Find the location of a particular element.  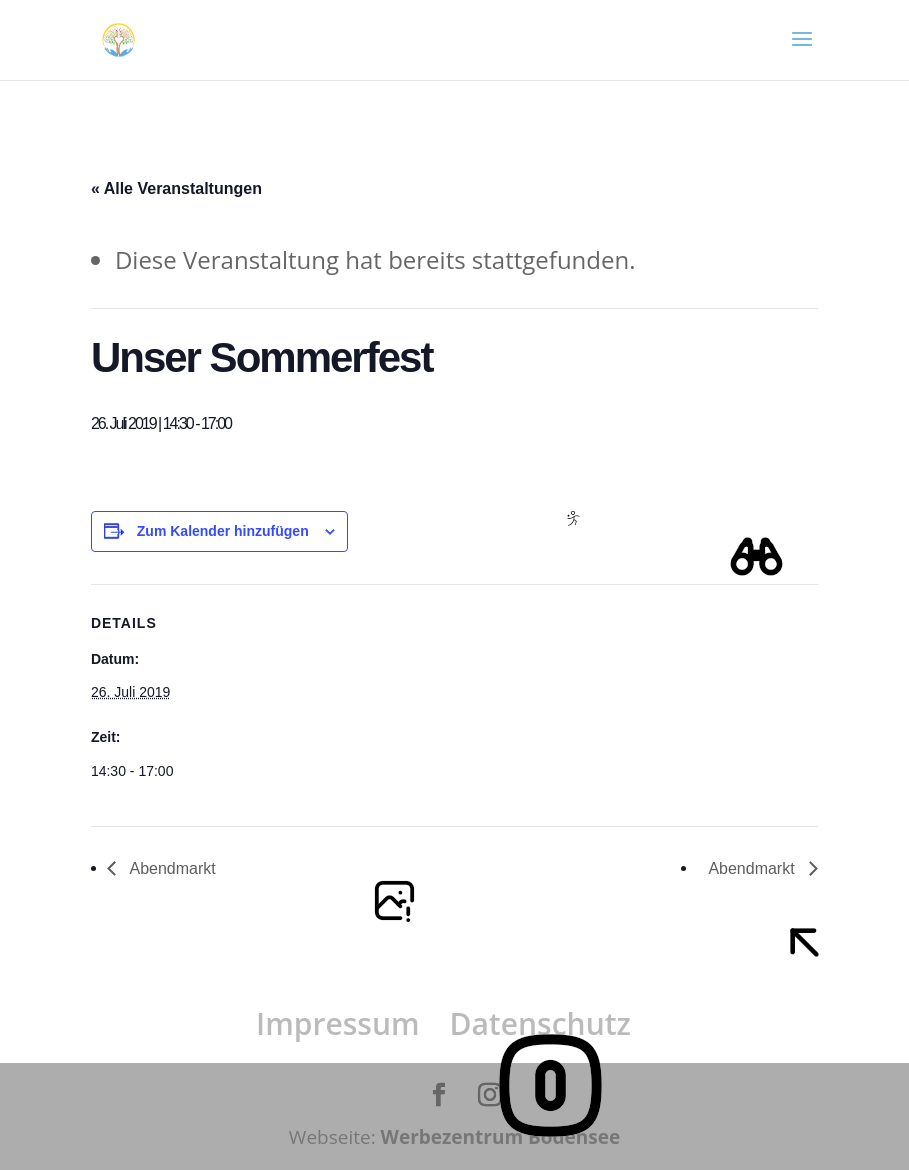

navigate back to previous screen is located at coordinates (804, 942).